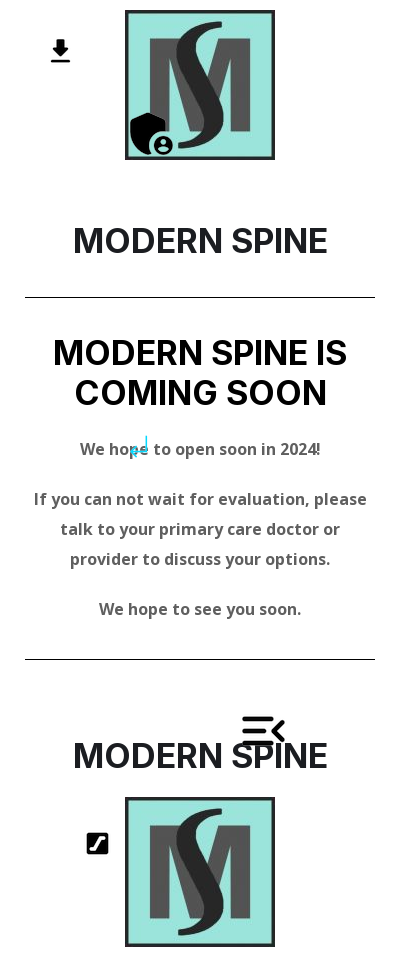  Describe the element at coordinates (97, 843) in the screenshot. I see `indicates escalator access nearby` at that location.